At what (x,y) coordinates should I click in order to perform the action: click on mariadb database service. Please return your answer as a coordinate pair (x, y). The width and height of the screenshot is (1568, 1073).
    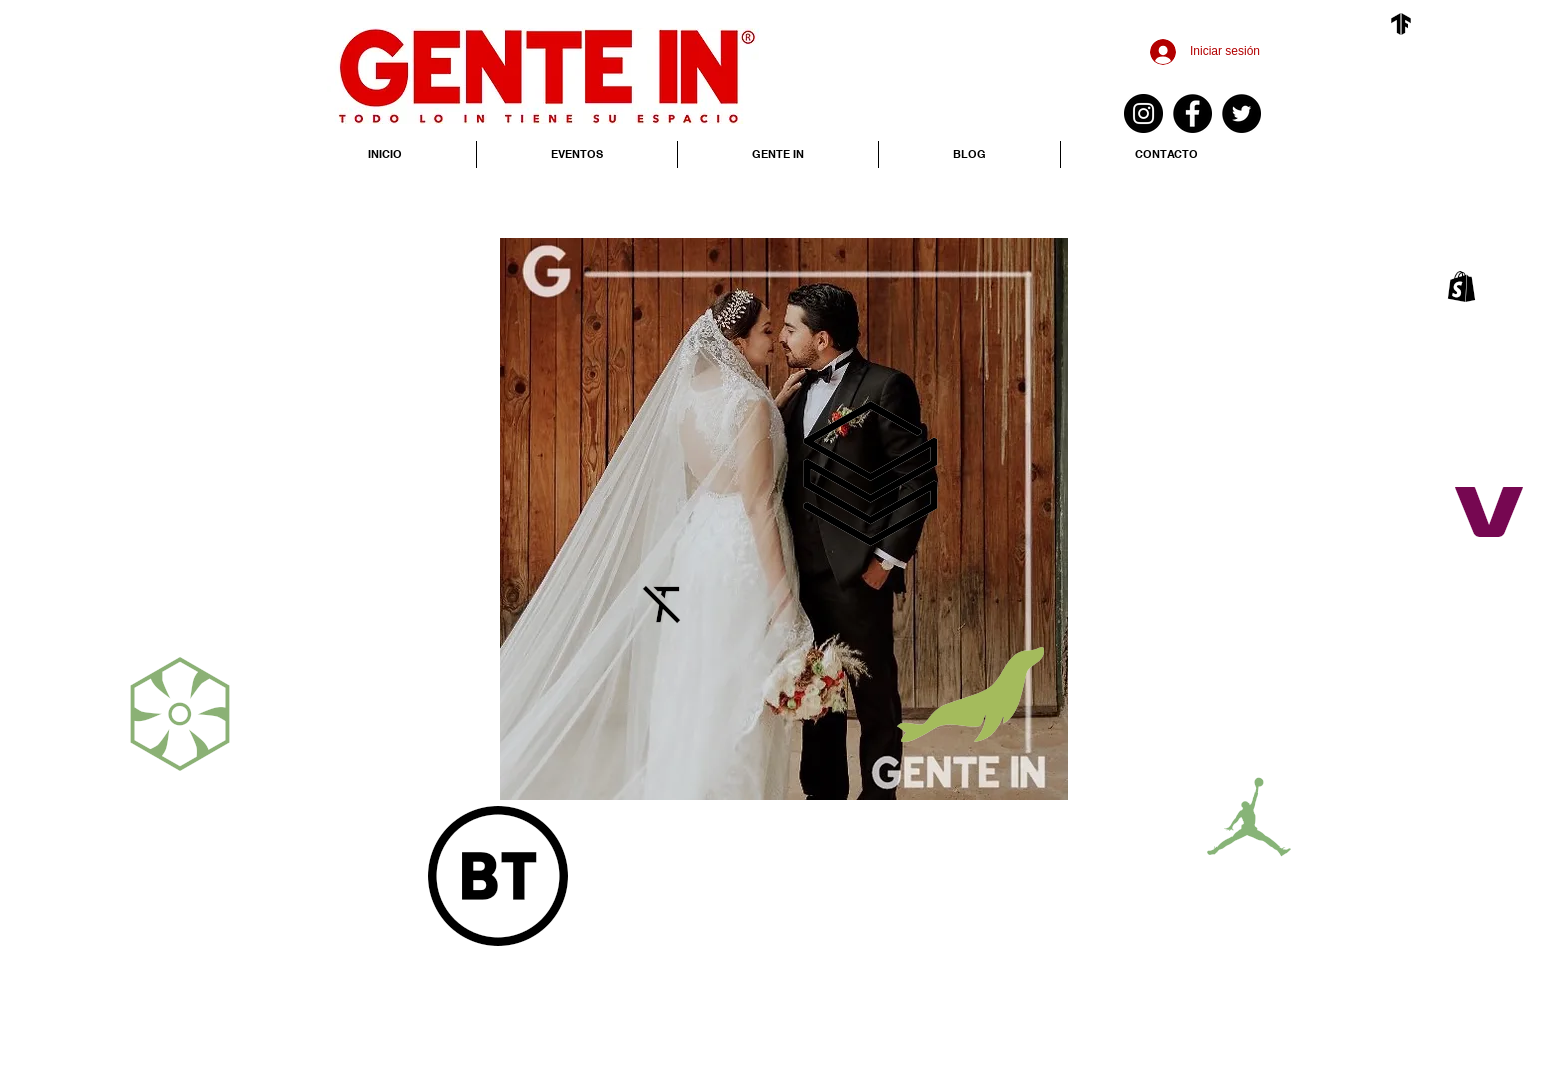
    Looking at the image, I should click on (970, 694).